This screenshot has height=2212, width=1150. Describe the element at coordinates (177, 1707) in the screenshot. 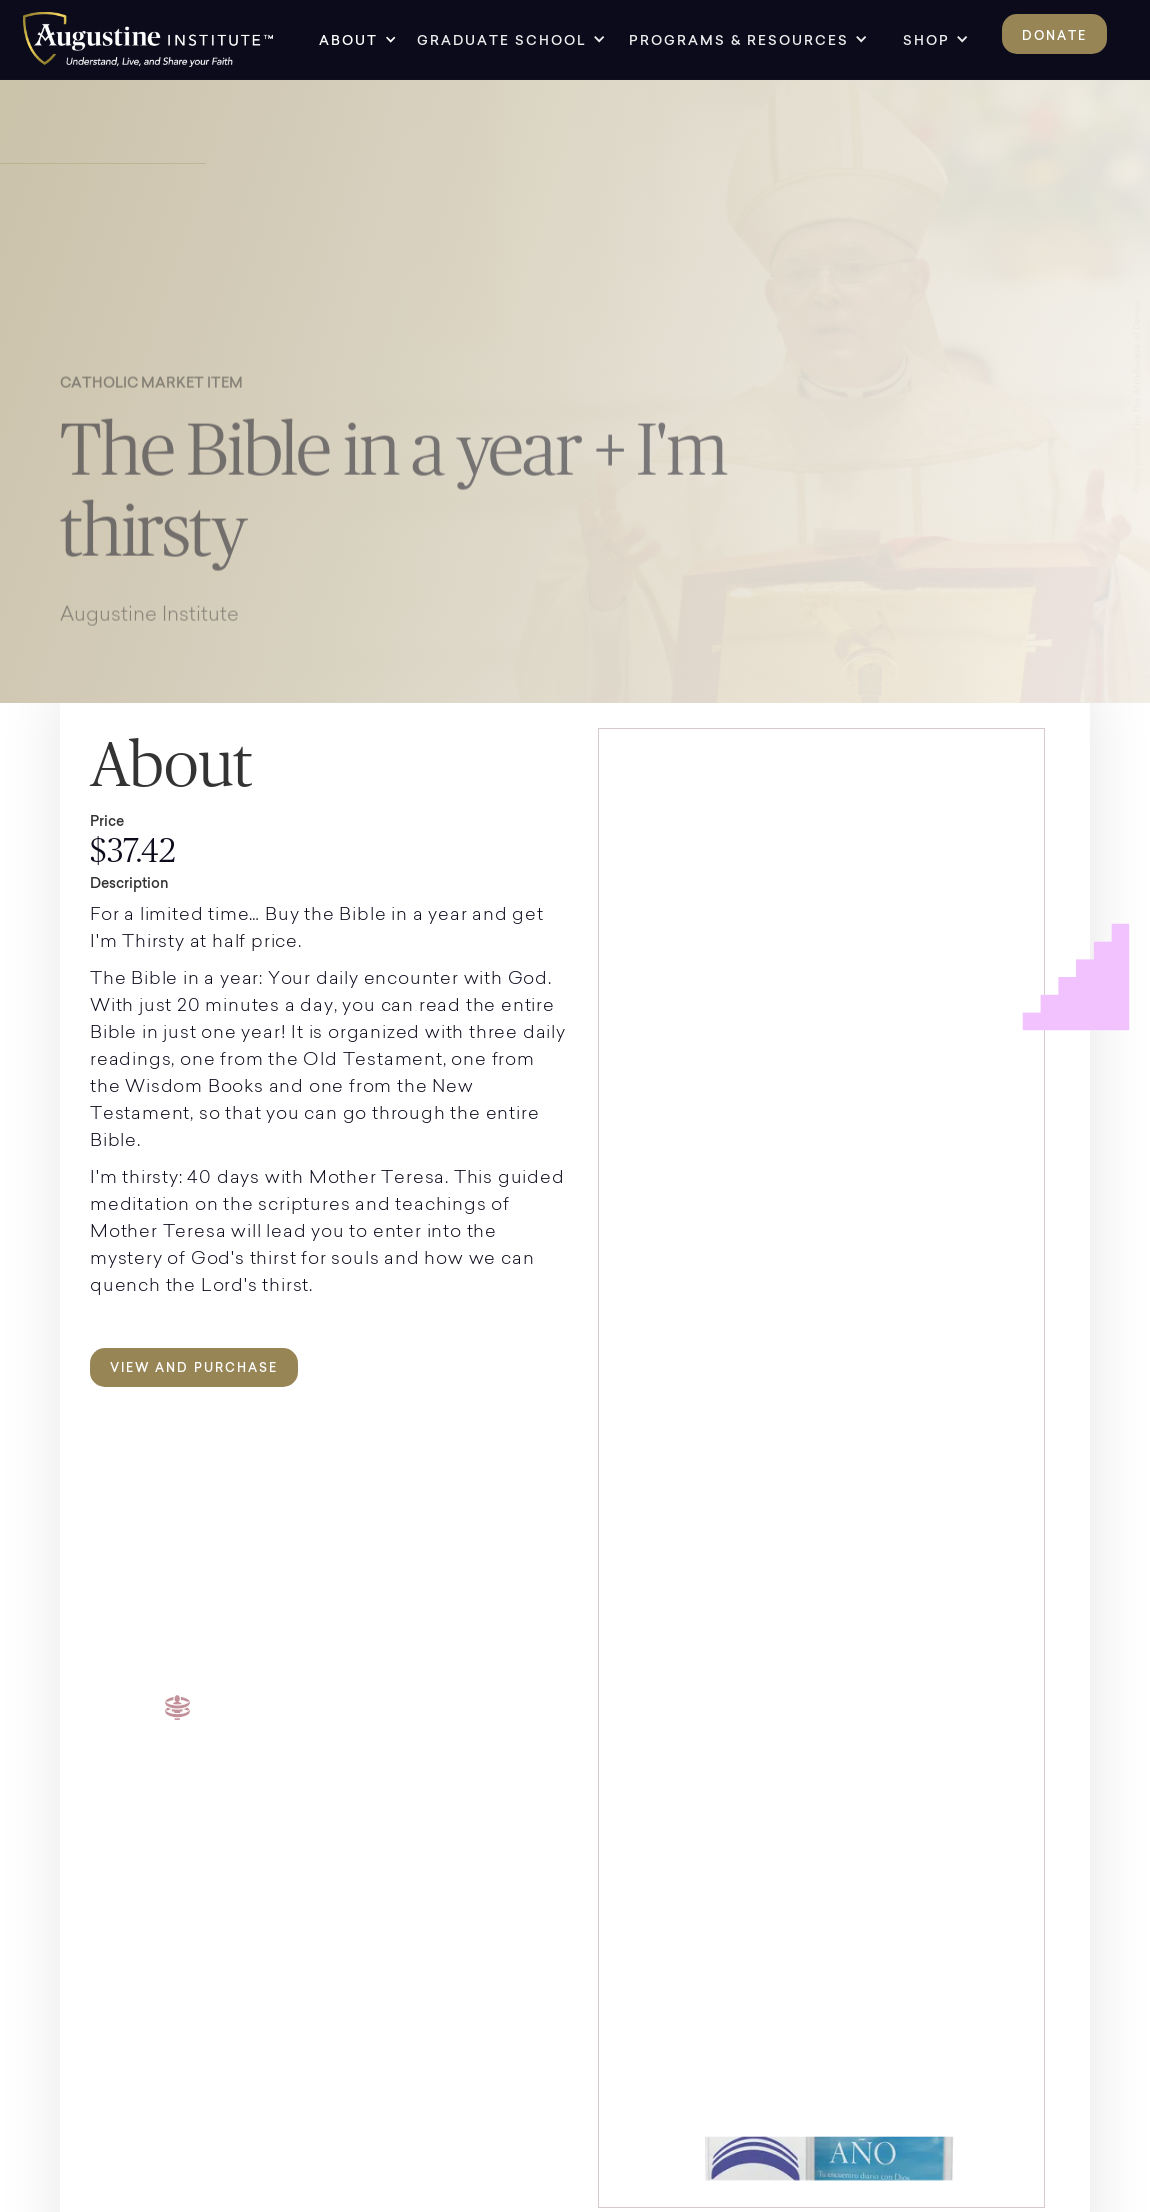

I see `activate teleportation portal` at that location.